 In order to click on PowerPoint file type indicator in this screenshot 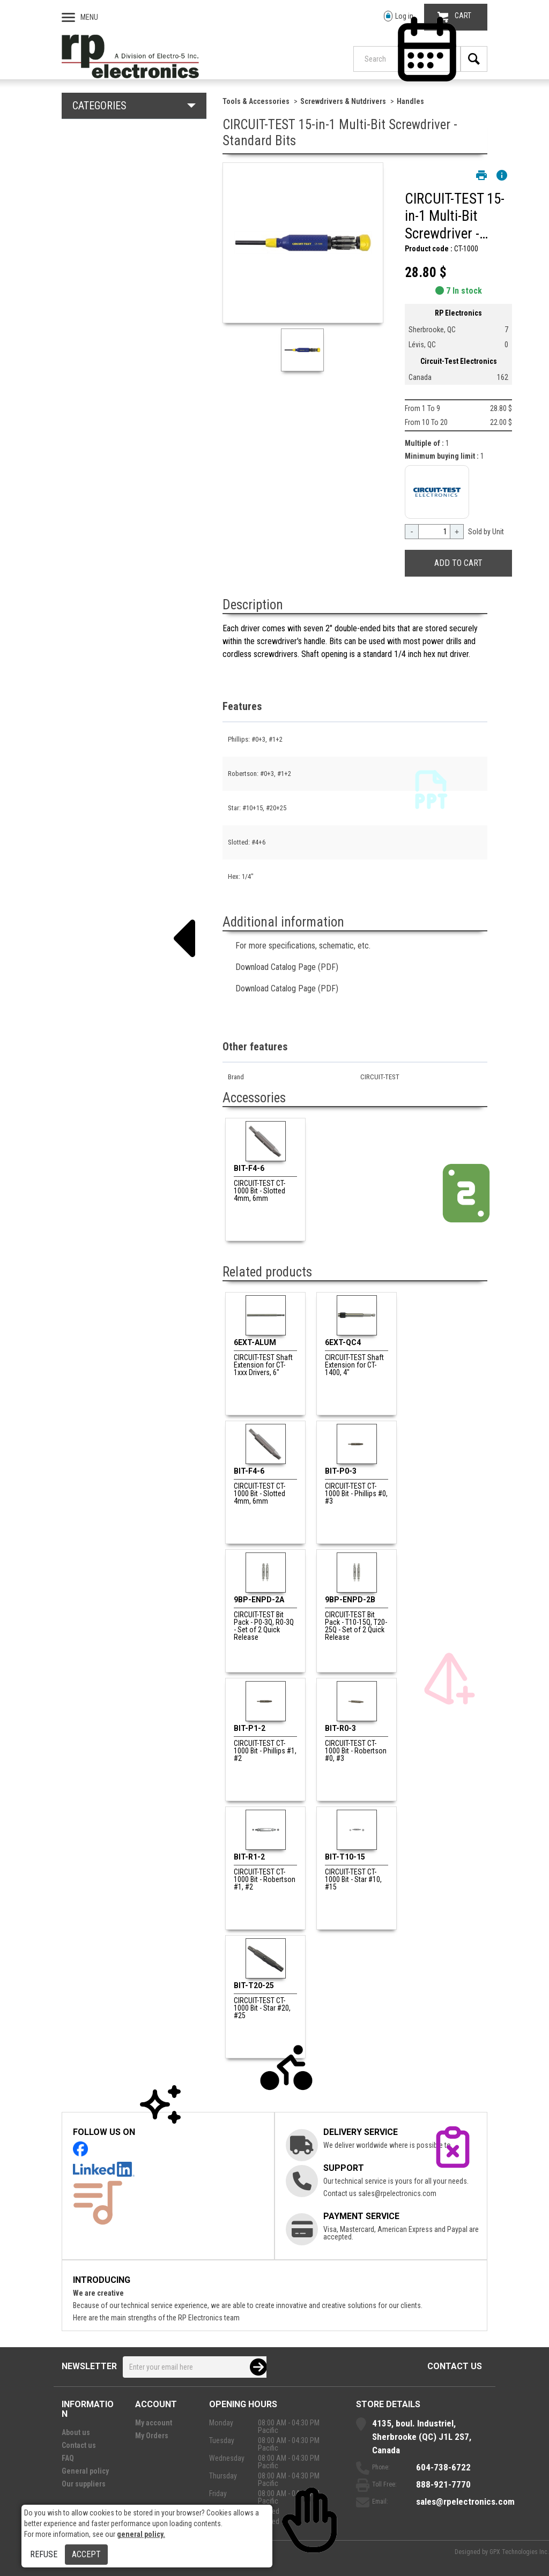, I will do `click(431, 789)`.